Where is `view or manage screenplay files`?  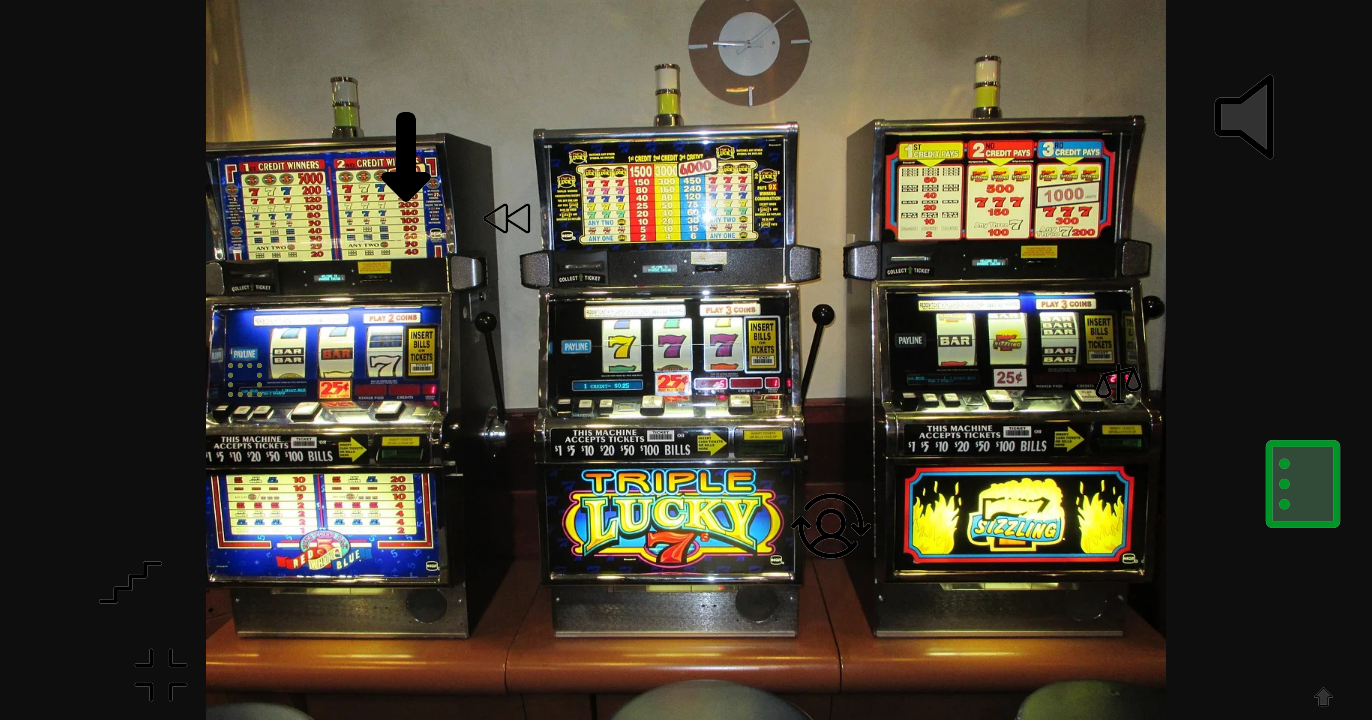
view or manage screenplay files is located at coordinates (1303, 484).